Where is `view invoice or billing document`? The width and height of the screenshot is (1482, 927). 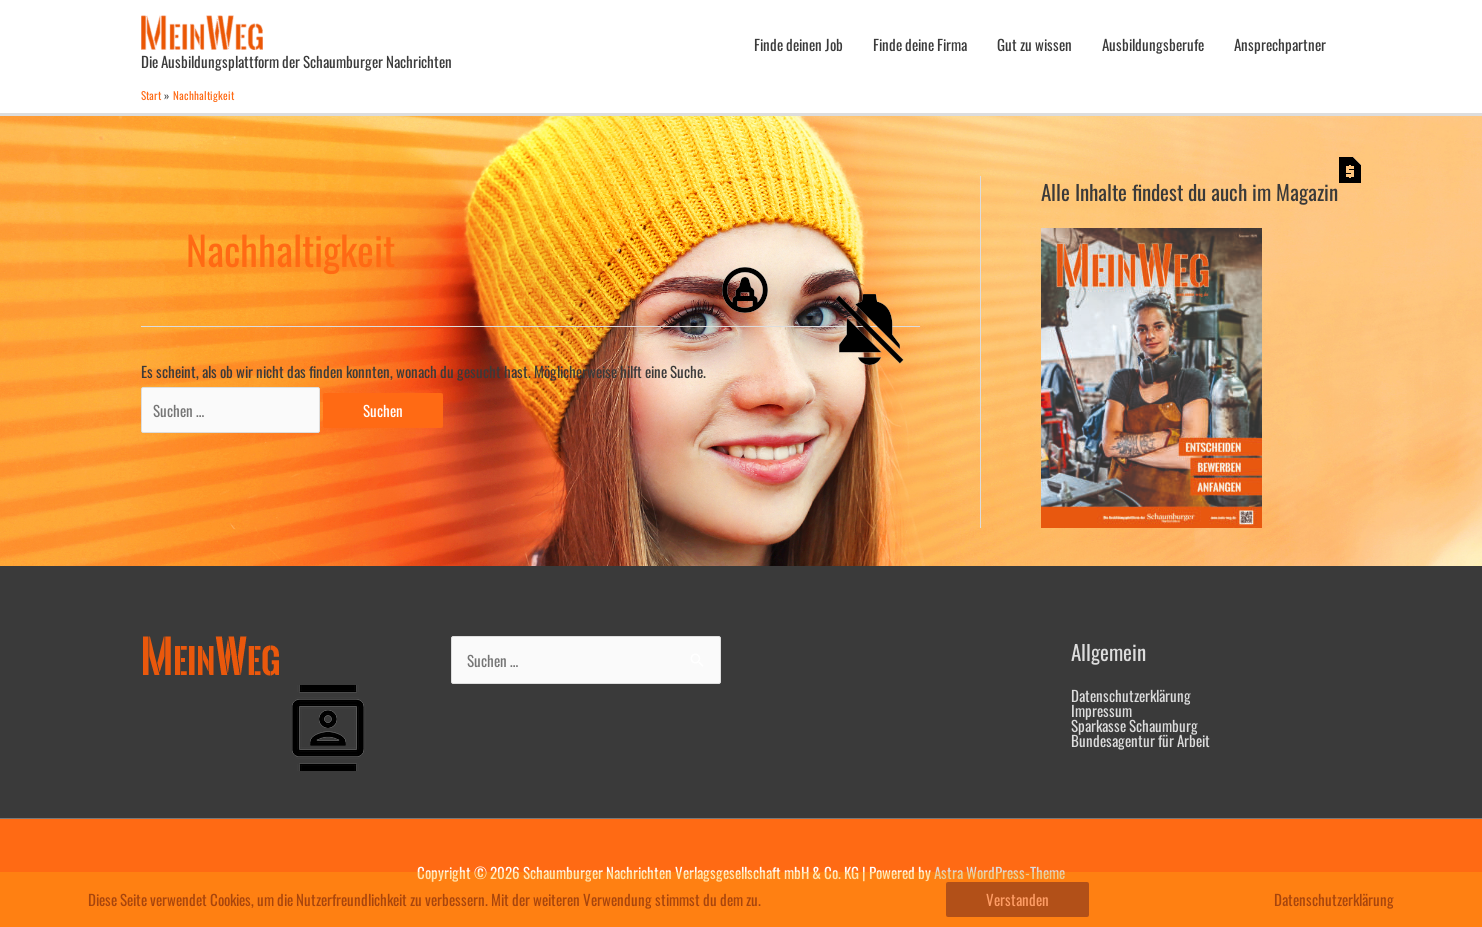 view invoice or billing document is located at coordinates (1350, 170).